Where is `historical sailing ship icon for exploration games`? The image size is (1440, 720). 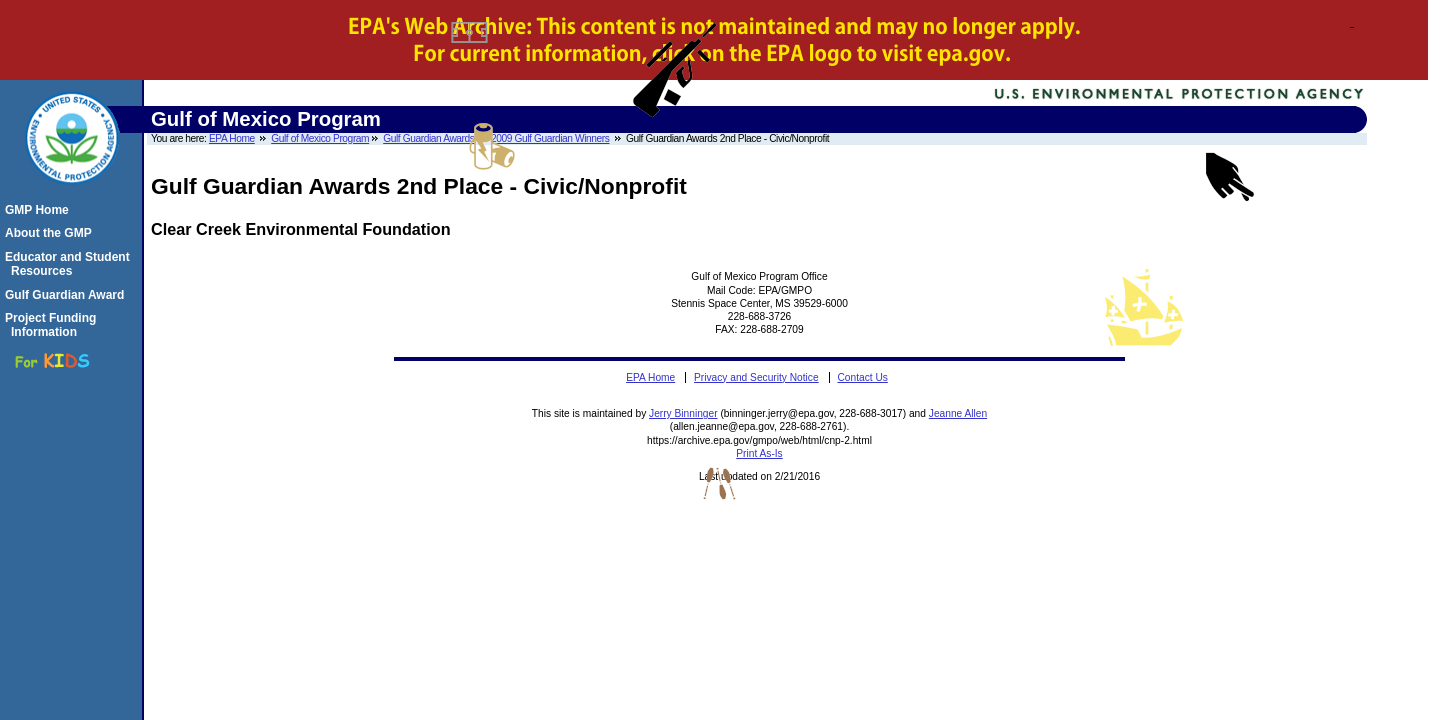 historical sailing ship icon for exploration games is located at coordinates (1144, 306).